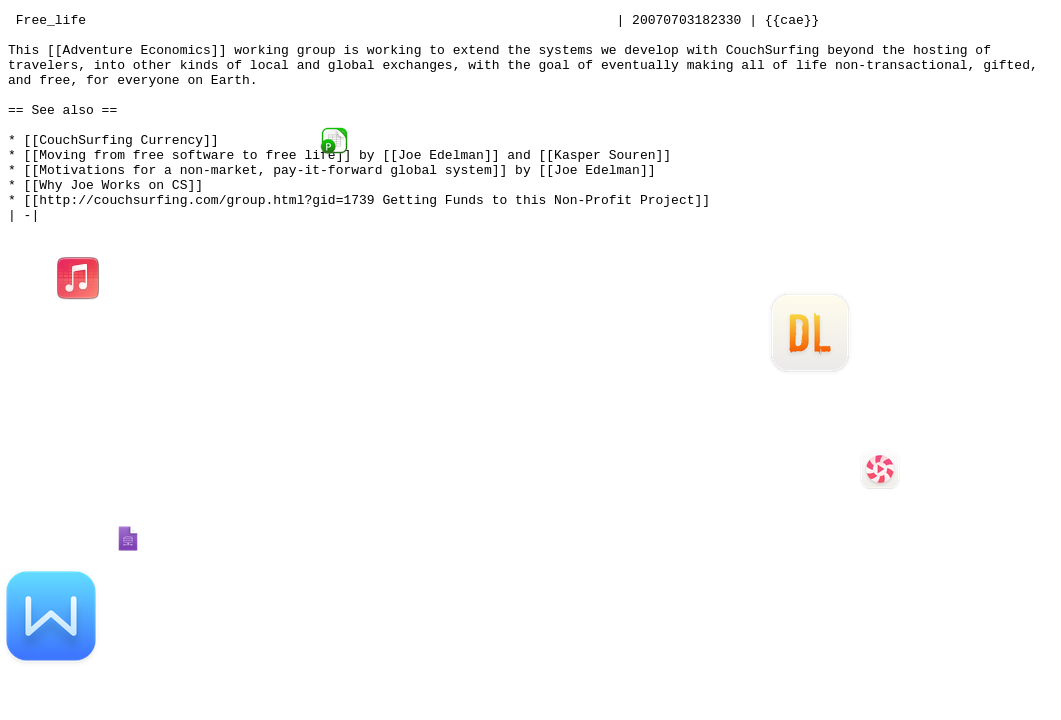 This screenshot has height=720, width=1061. What do you see at coordinates (810, 333) in the screenshot?
I see `launch dying light game` at bounding box center [810, 333].